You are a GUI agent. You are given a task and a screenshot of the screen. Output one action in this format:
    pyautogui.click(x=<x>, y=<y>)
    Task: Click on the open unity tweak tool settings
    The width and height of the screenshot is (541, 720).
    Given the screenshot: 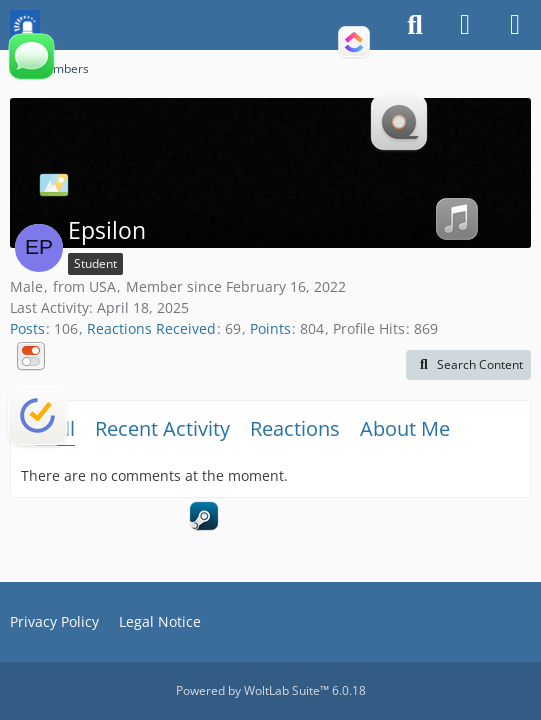 What is the action you would take?
    pyautogui.click(x=31, y=356)
    